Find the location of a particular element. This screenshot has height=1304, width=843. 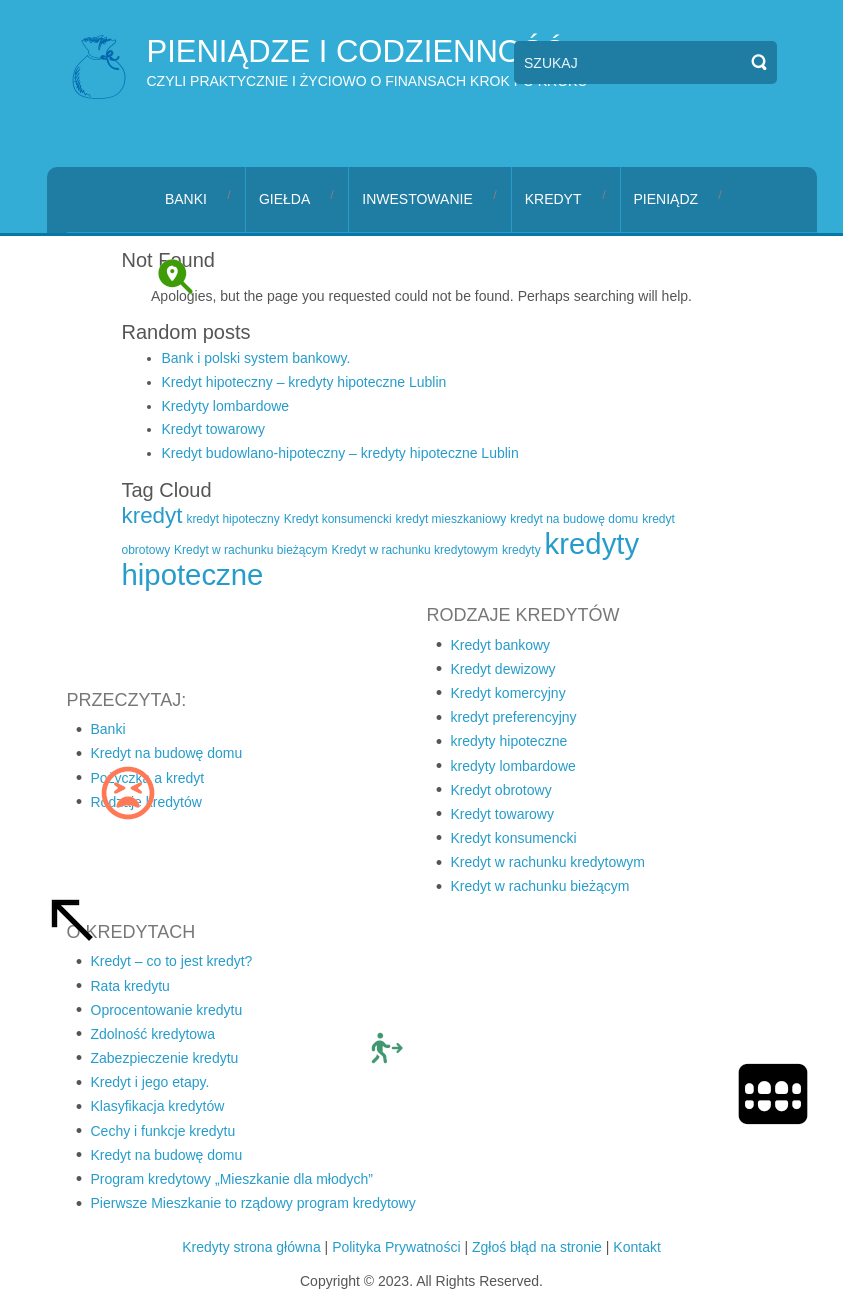

indicates user fatigue or exhaustion status is located at coordinates (128, 793).